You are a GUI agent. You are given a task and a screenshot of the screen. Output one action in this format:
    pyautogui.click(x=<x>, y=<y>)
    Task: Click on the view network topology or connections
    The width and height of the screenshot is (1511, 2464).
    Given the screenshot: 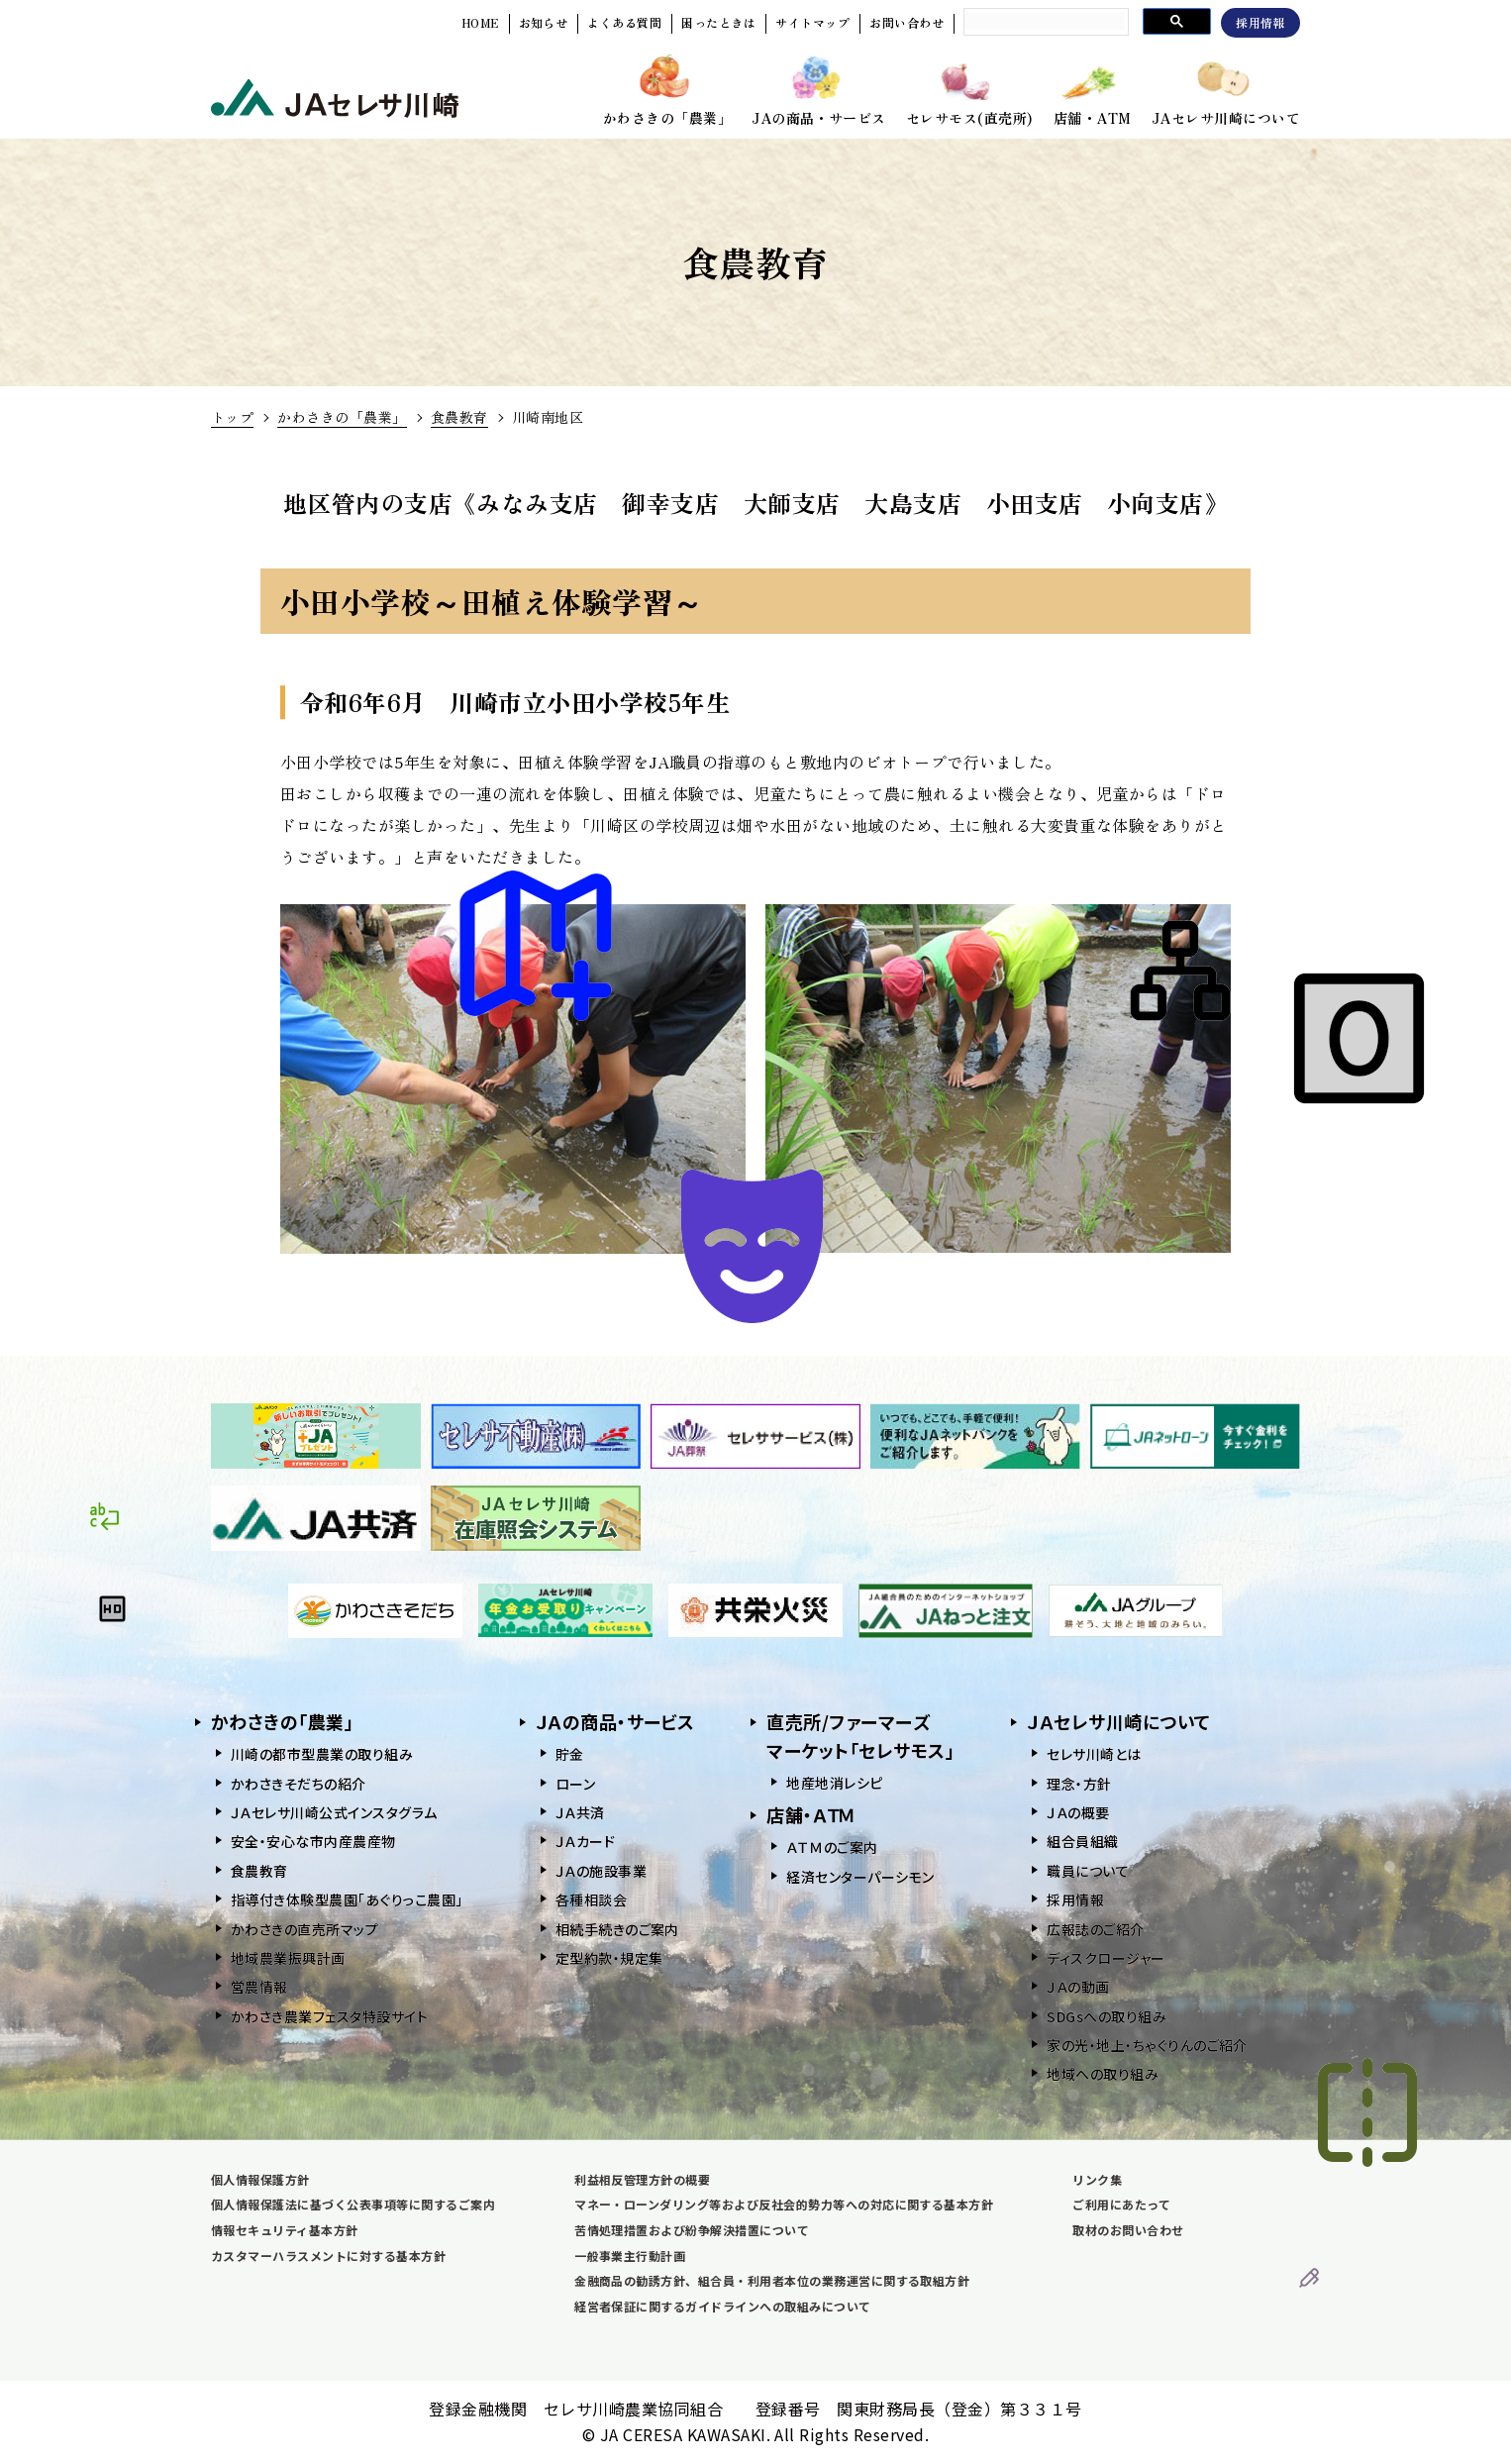 What is the action you would take?
    pyautogui.click(x=1180, y=971)
    